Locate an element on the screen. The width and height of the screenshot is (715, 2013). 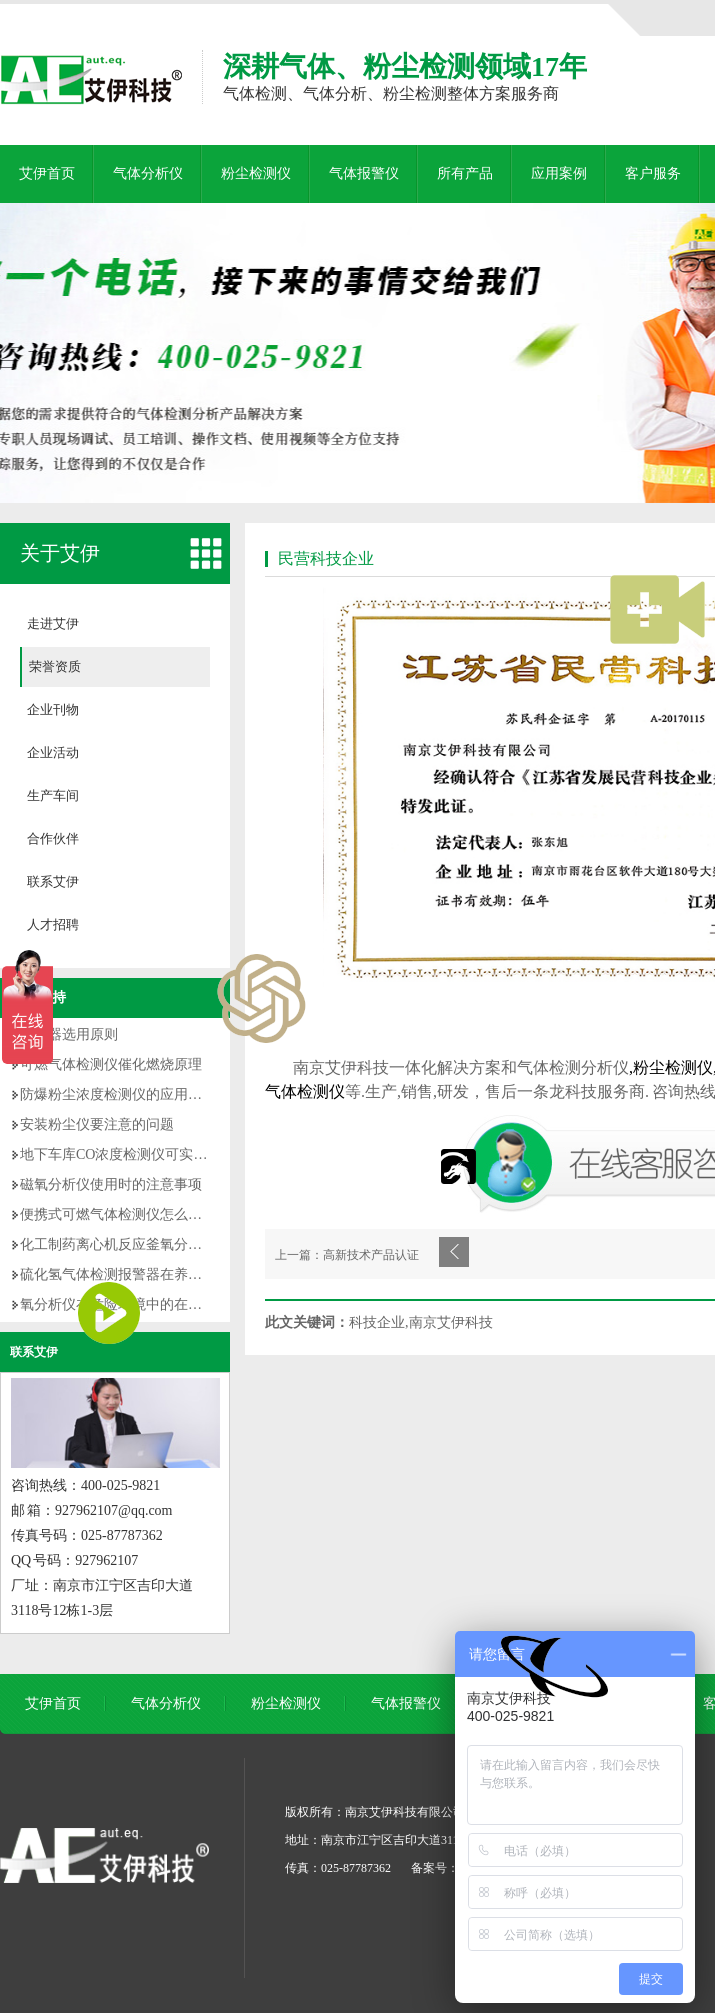
saturn brand logo is located at coordinates (554, 1666).